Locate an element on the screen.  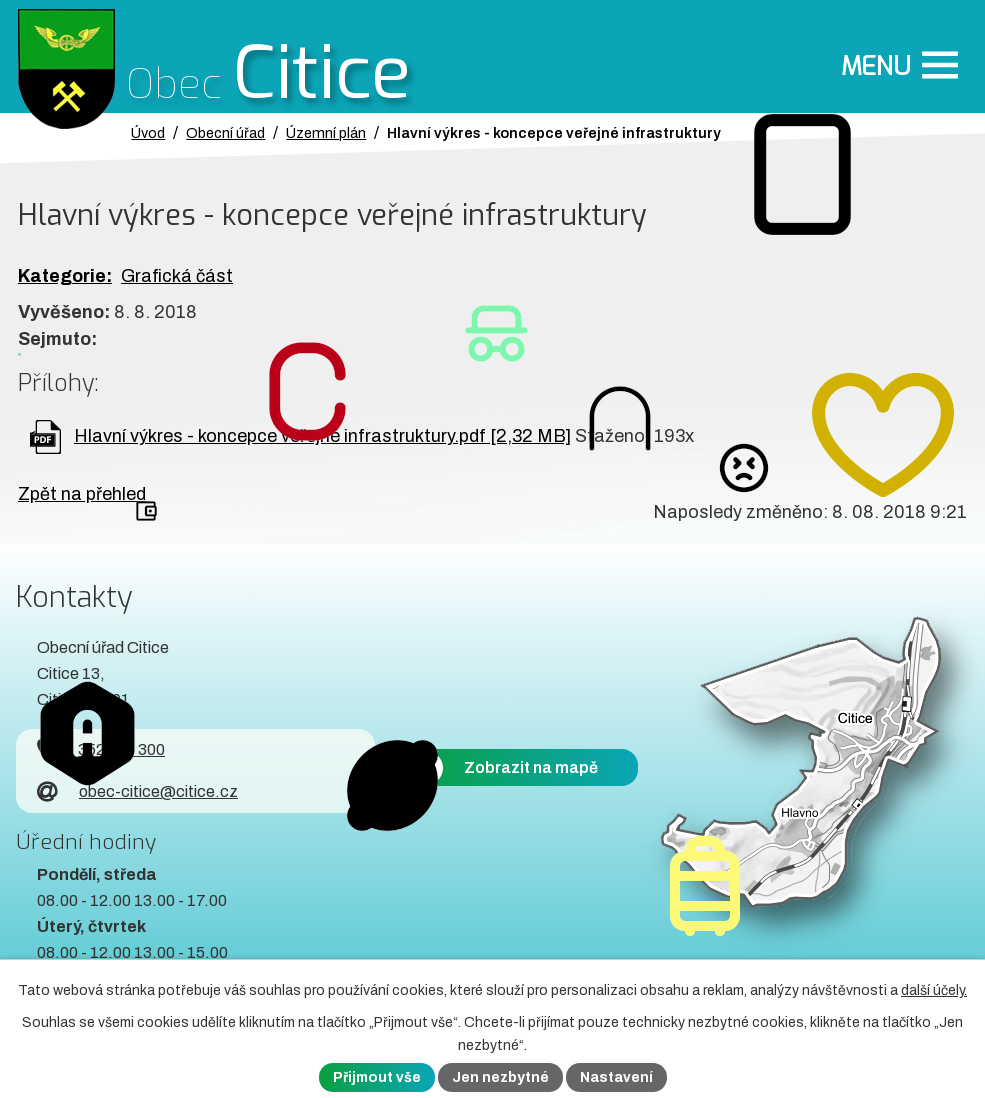
access travel or trip information is located at coordinates (705, 886).